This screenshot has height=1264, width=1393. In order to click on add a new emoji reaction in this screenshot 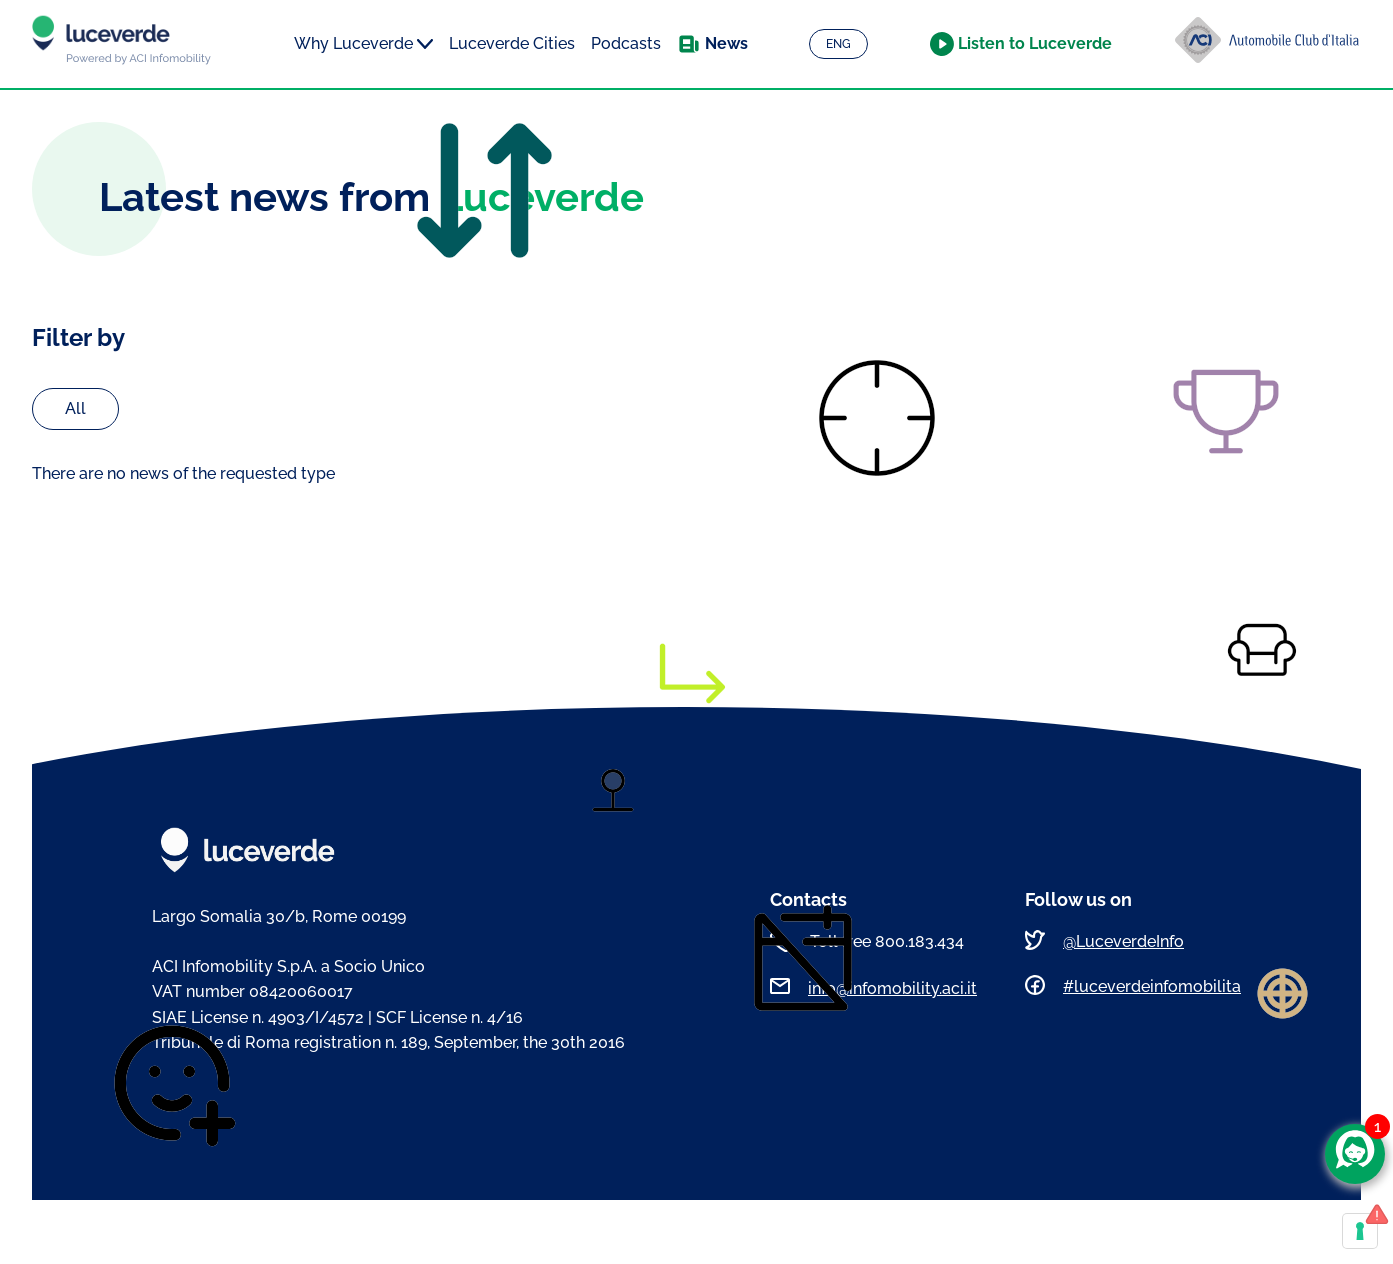, I will do `click(172, 1083)`.